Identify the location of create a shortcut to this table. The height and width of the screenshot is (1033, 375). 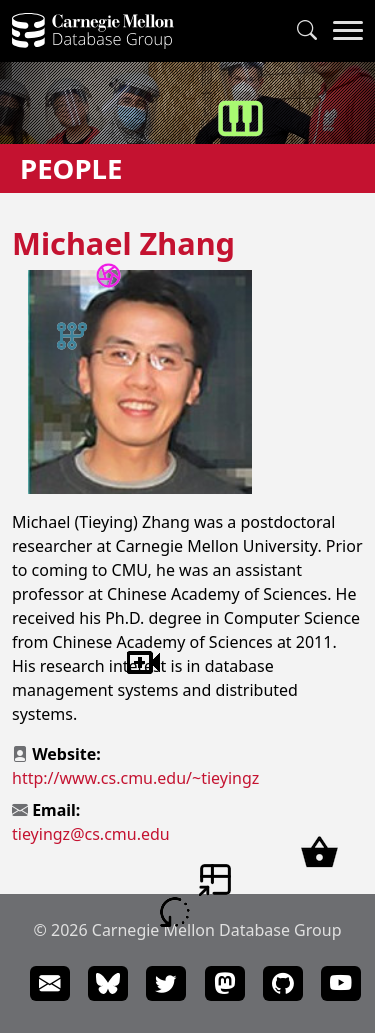
(215, 879).